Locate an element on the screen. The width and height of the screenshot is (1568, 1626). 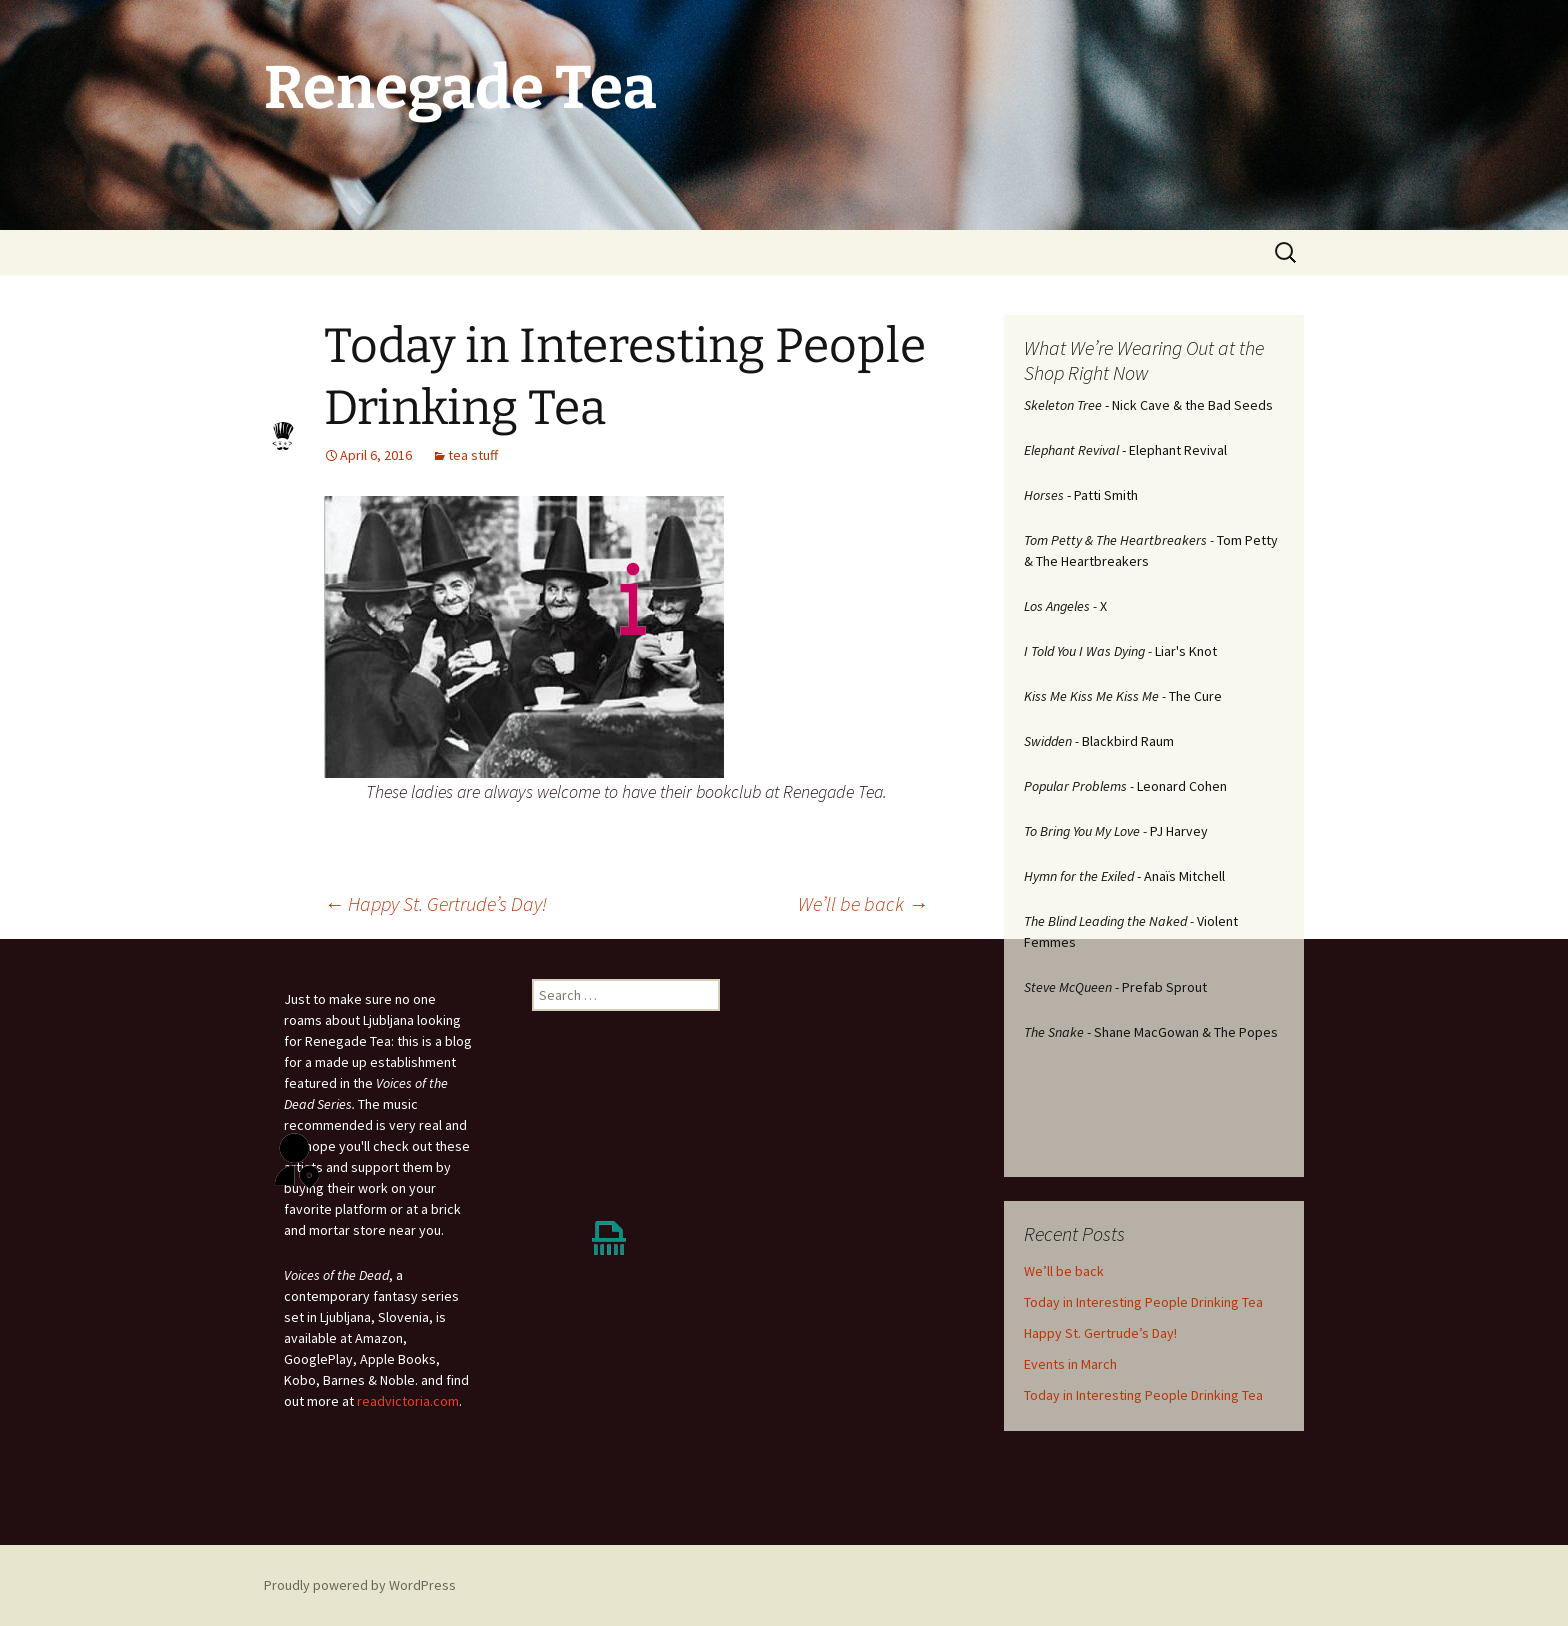
visit codechef competitive programming platform is located at coordinates (283, 436).